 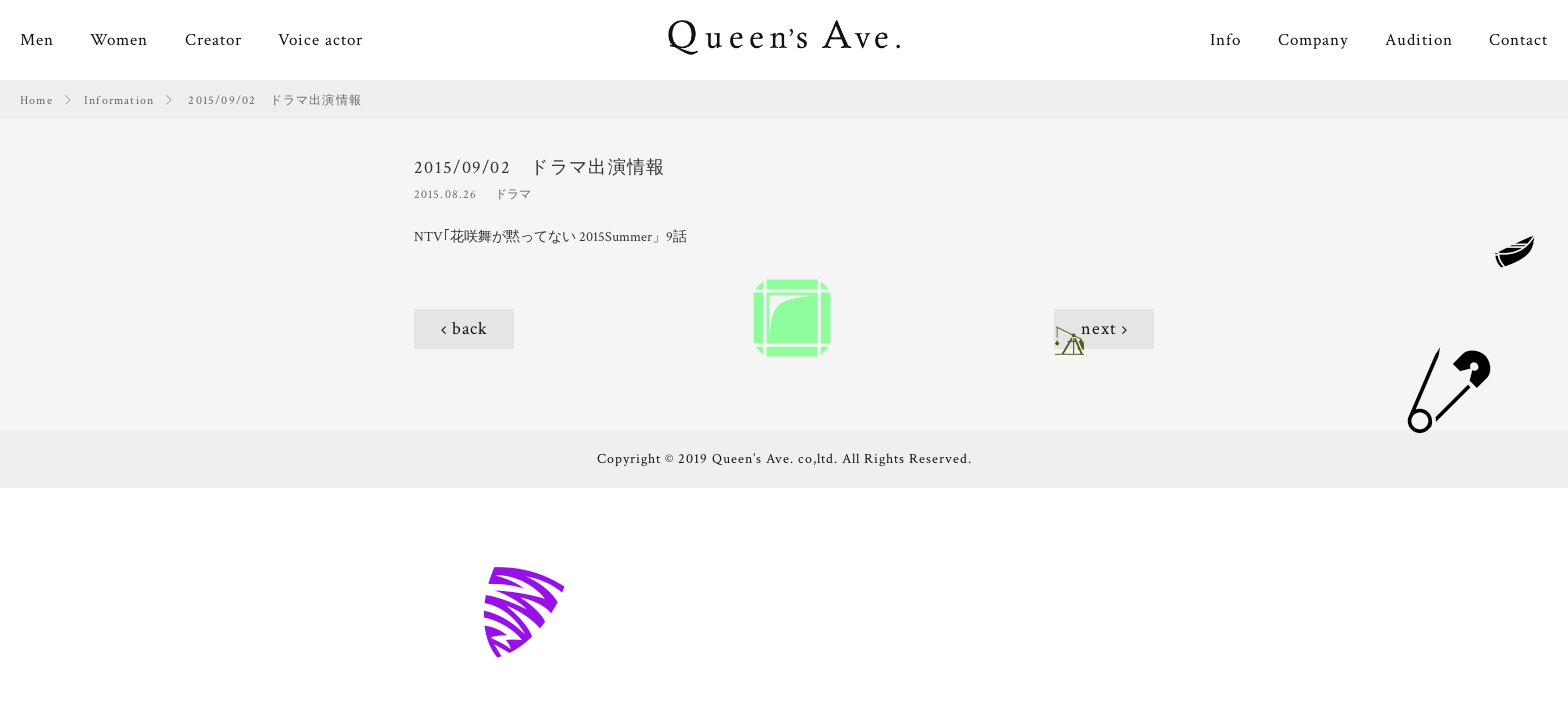 What do you see at coordinates (522, 612) in the screenshot?
I see `equip zebra-patterned shield armor` at bounding box center [522, 612].